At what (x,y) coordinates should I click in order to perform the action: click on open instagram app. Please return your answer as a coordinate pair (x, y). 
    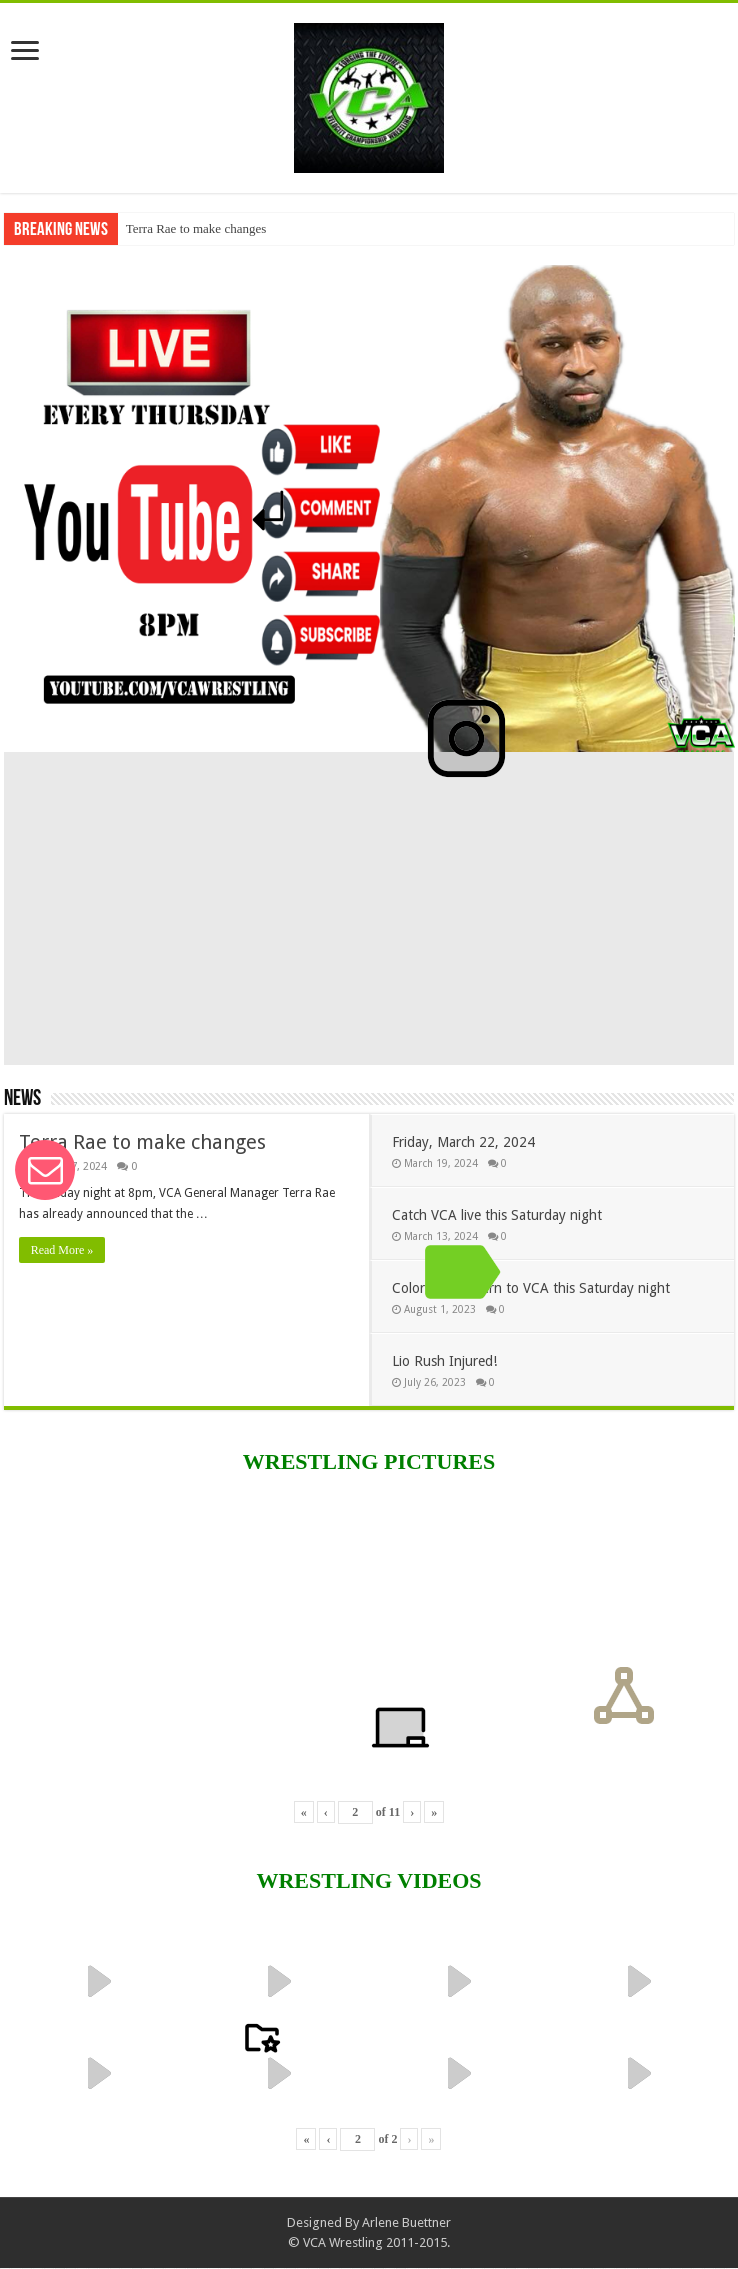
    Looking at the image, I should click on (466, 738).